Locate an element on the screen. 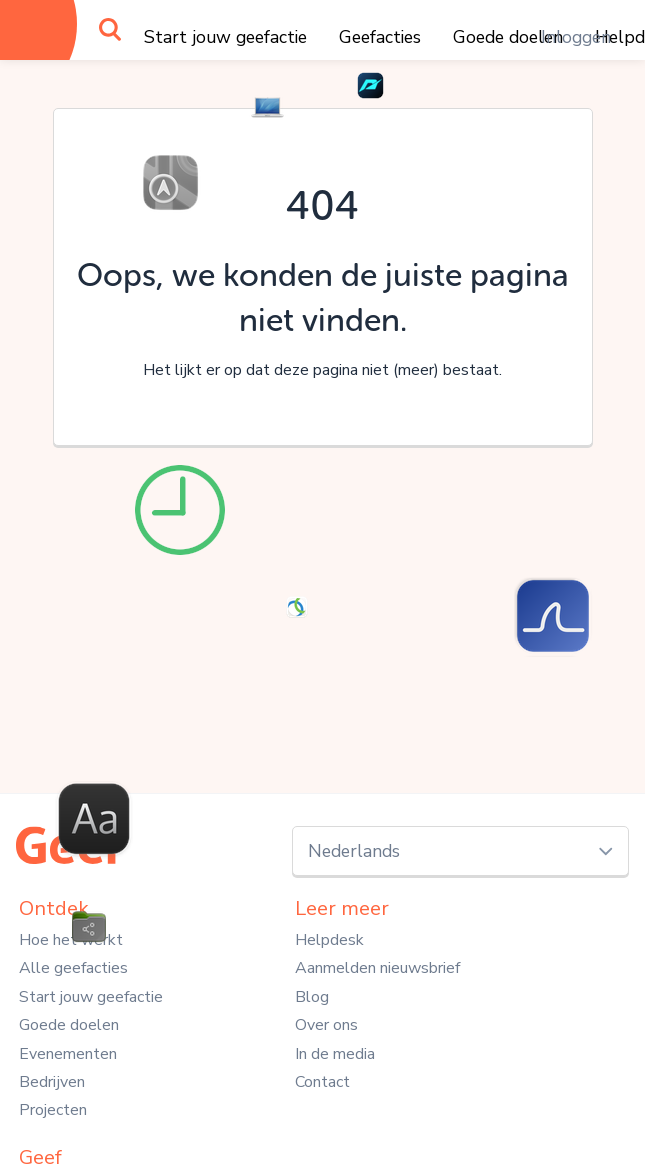  access date and time settings is located at coordinates (180, 510).